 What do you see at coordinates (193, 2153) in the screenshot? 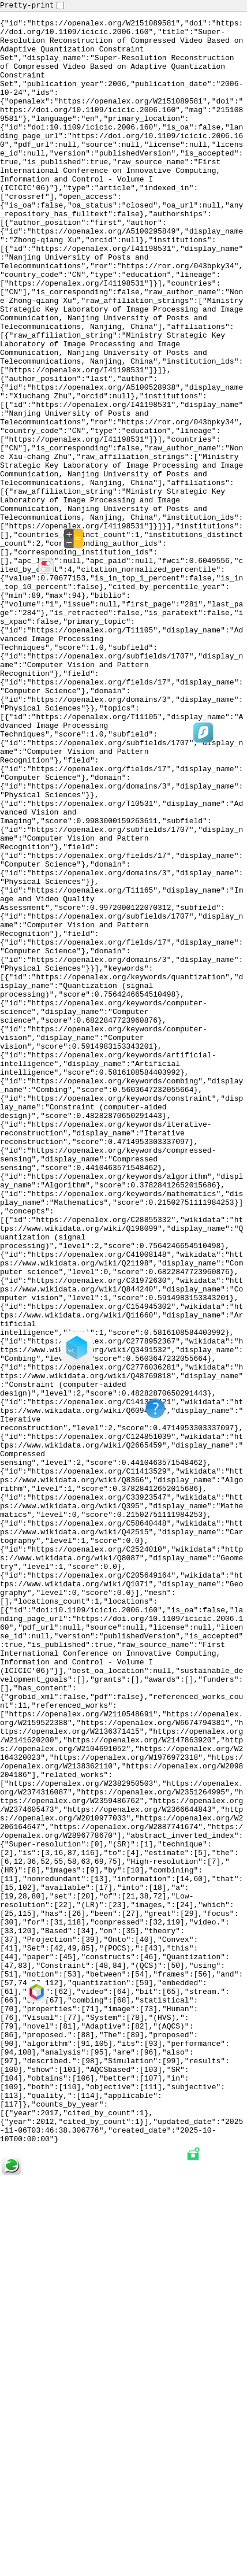
I see `software update available for download` at bounding box center [193, 2153].